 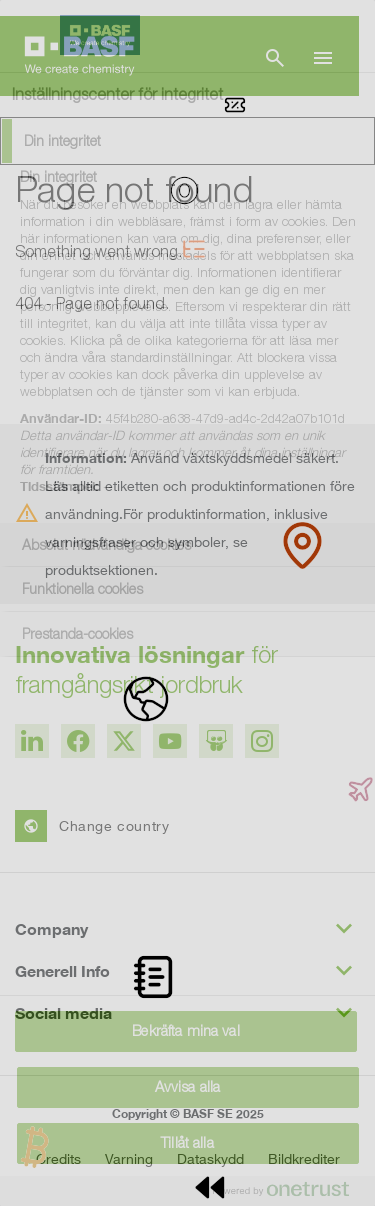 I want to click on view hierarchical list or nested items, so click(x=194, y=249).